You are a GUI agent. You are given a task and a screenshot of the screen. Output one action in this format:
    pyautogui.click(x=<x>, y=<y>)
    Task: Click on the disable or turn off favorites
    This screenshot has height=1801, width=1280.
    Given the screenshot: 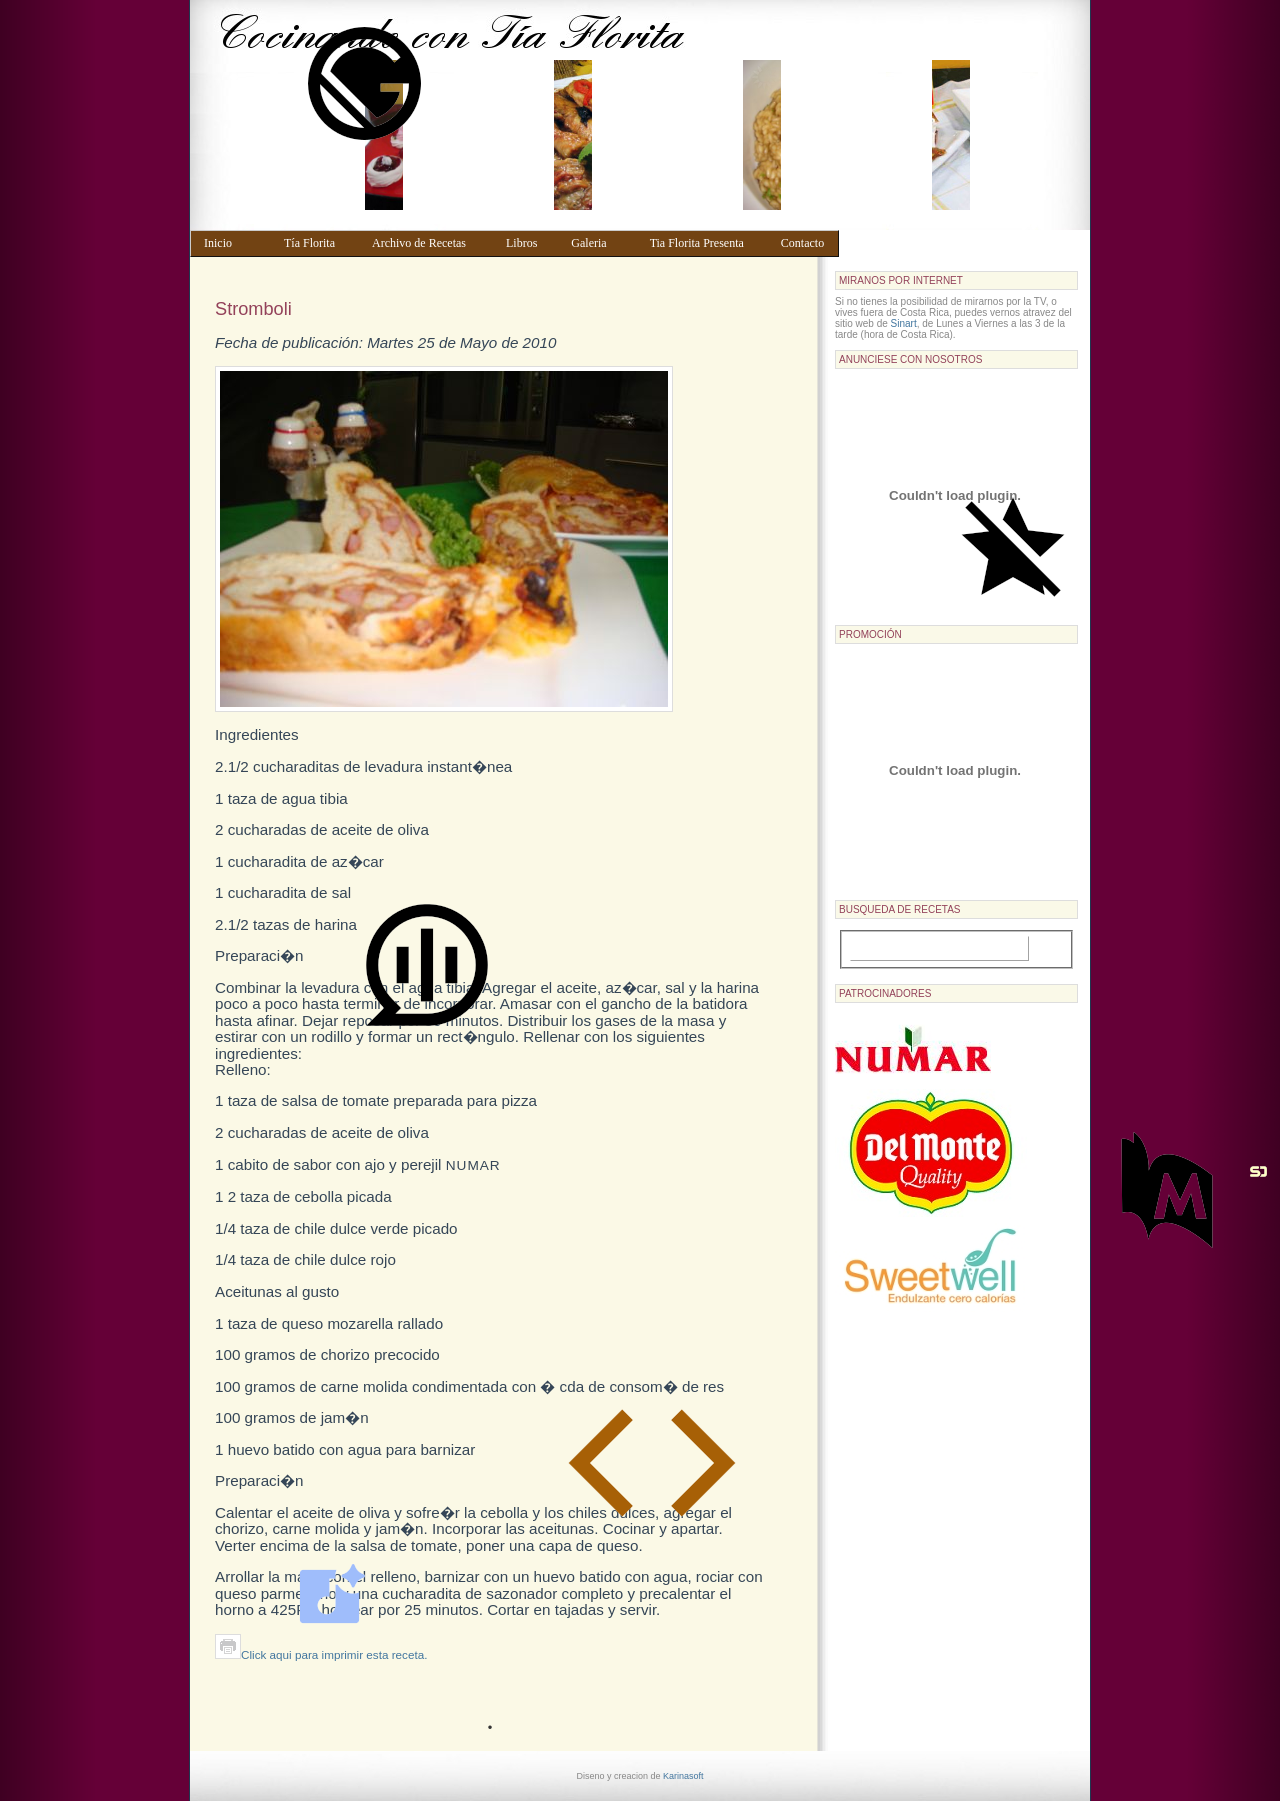 What is the action you would take?
    pyautogui.click(x=1013, y=549)
    